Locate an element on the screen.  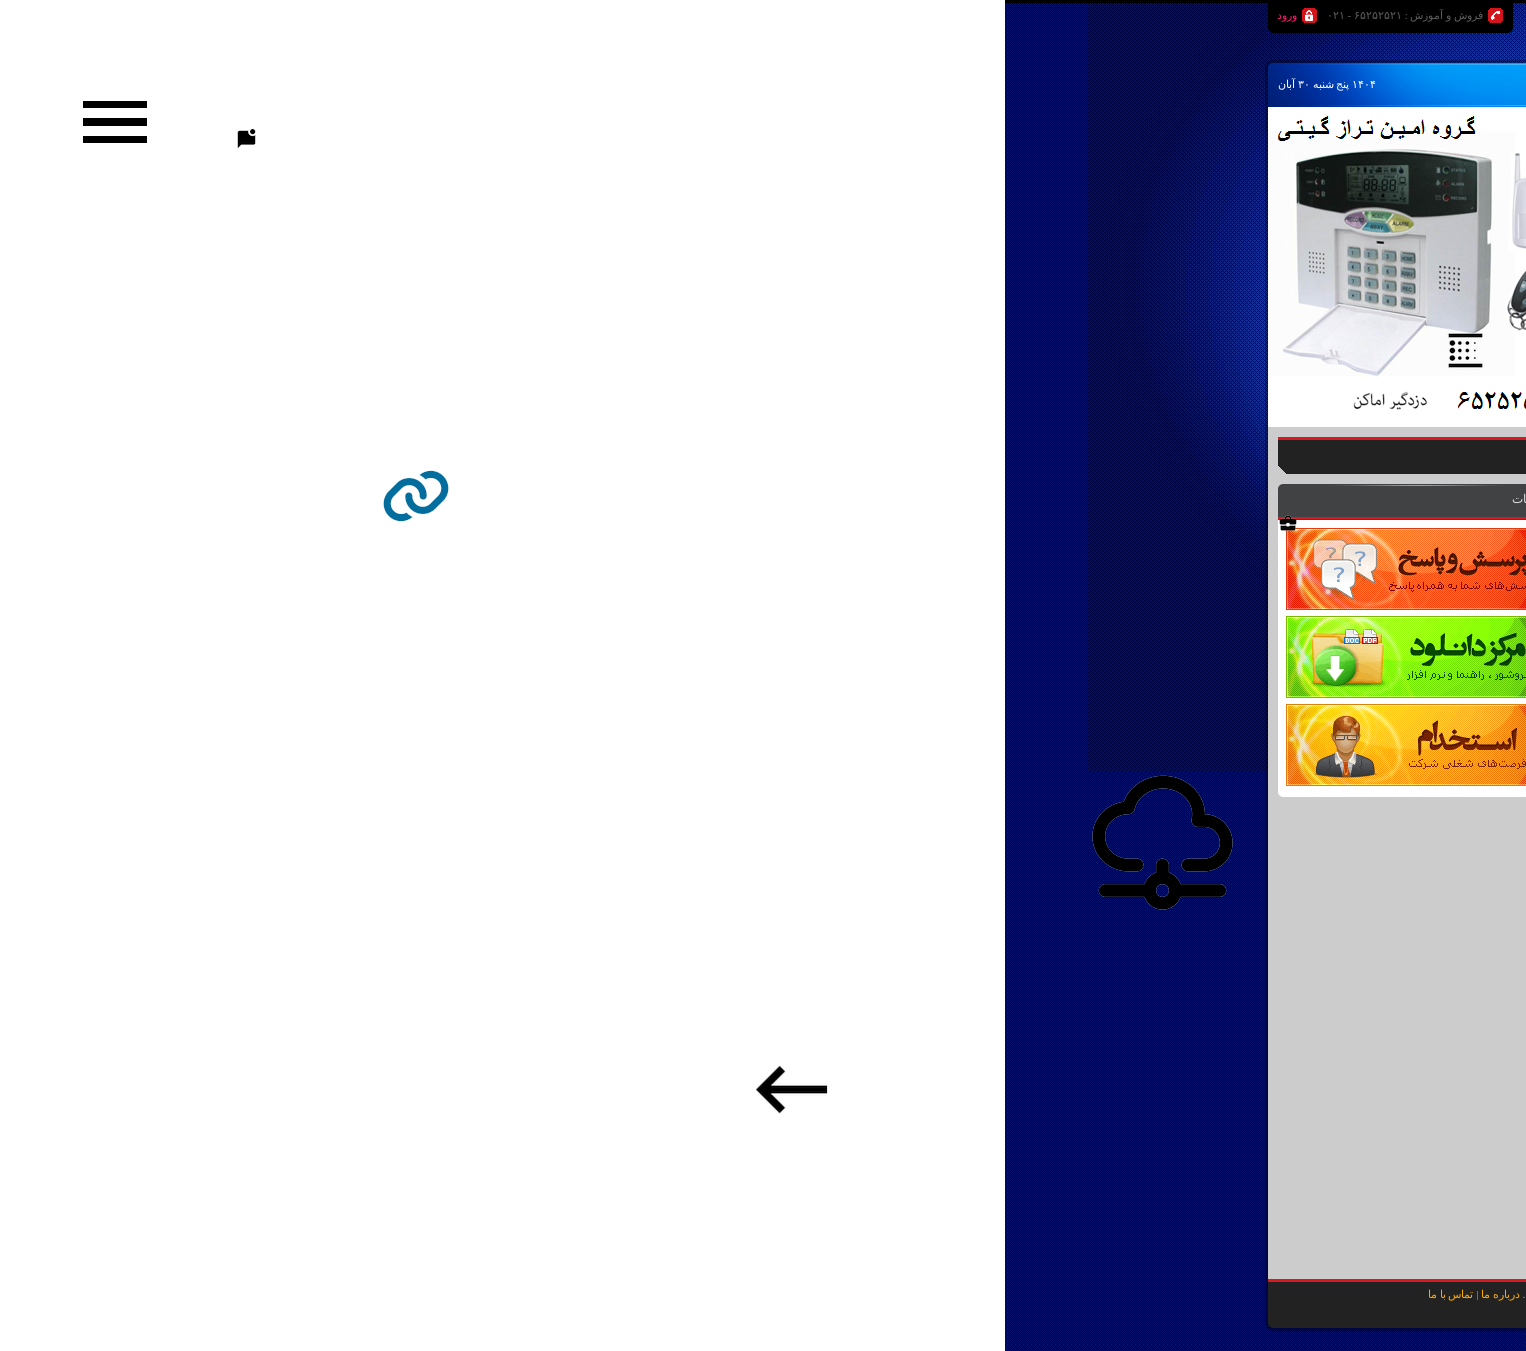
indicates unread messages in chat is located at coordinates (246, 139).